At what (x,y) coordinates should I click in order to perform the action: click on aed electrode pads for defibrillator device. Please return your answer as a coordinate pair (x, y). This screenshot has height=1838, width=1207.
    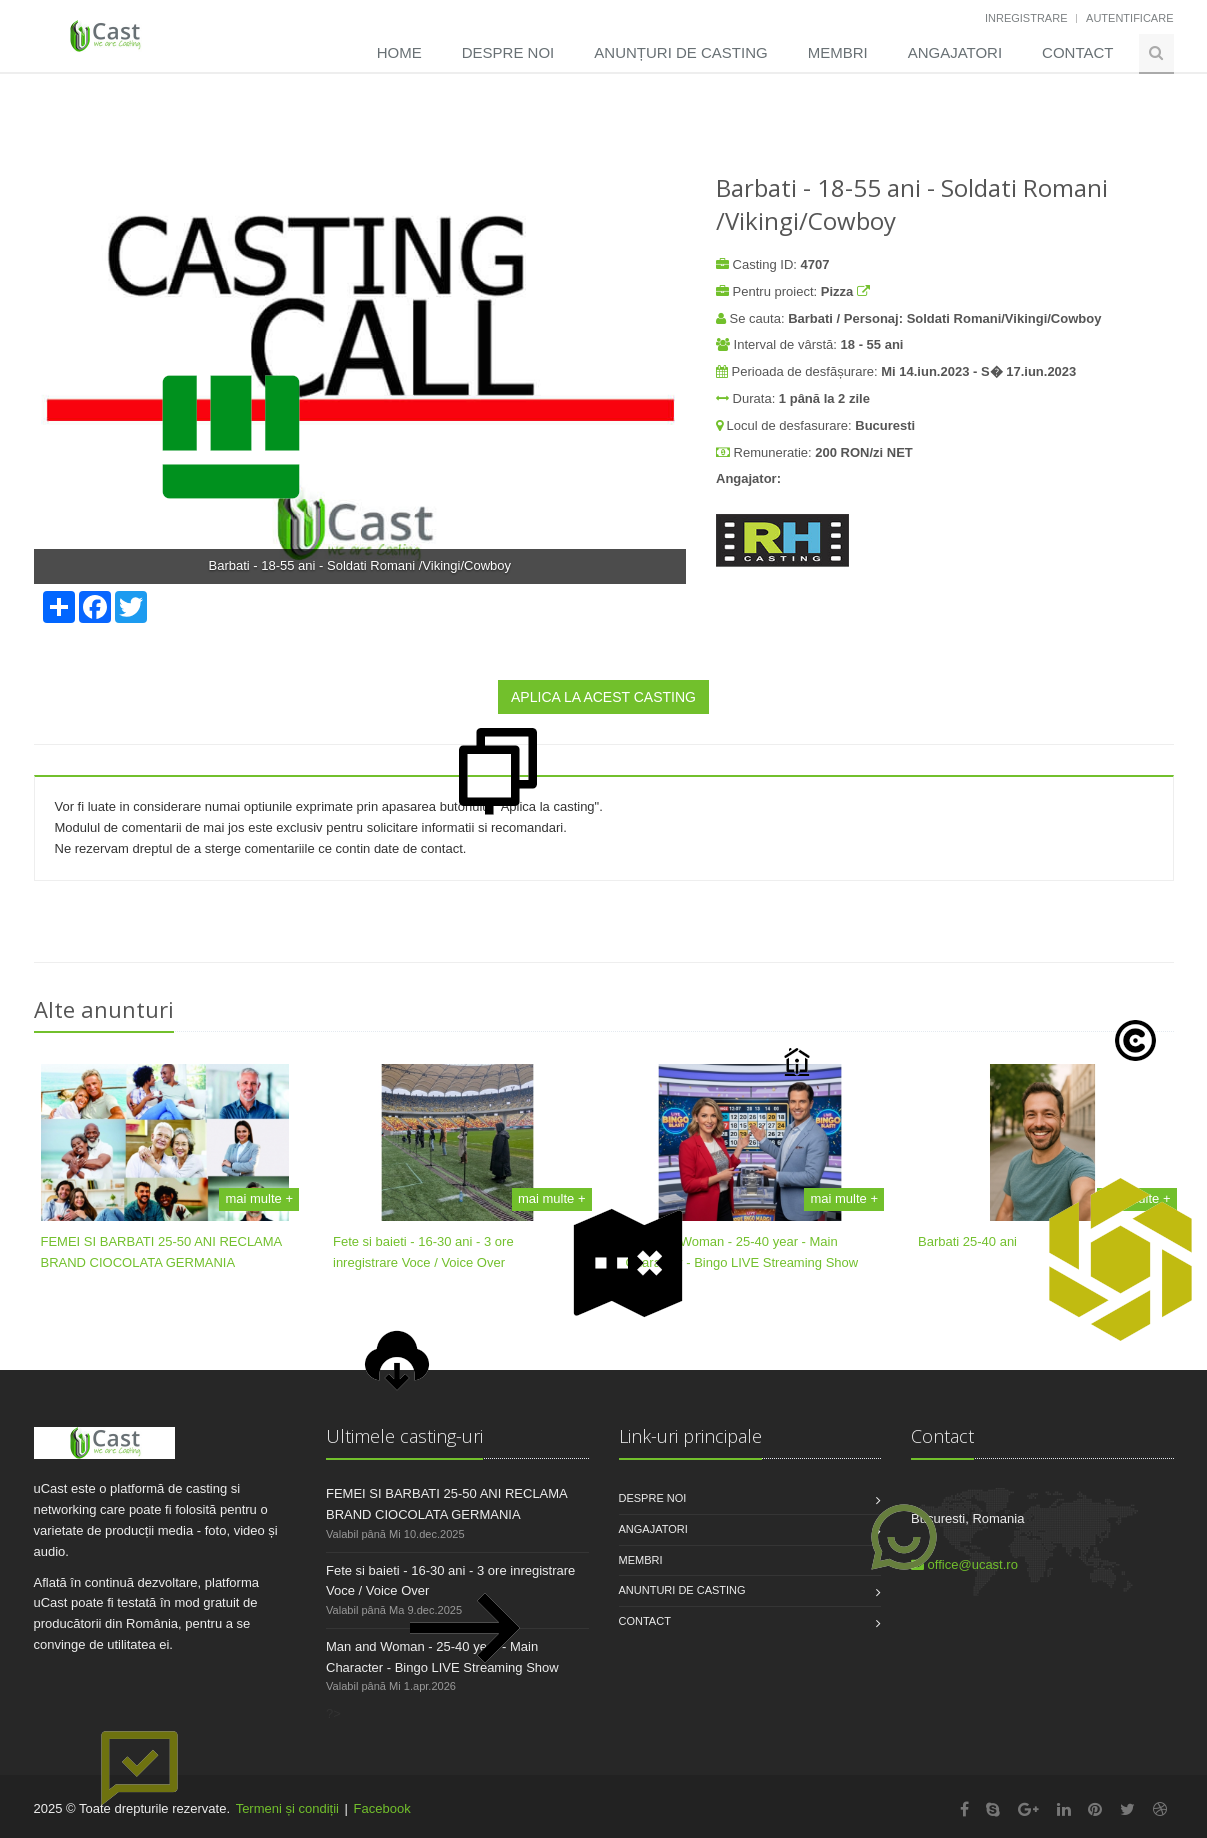
    Looking at the image, I should click on (498, 767).